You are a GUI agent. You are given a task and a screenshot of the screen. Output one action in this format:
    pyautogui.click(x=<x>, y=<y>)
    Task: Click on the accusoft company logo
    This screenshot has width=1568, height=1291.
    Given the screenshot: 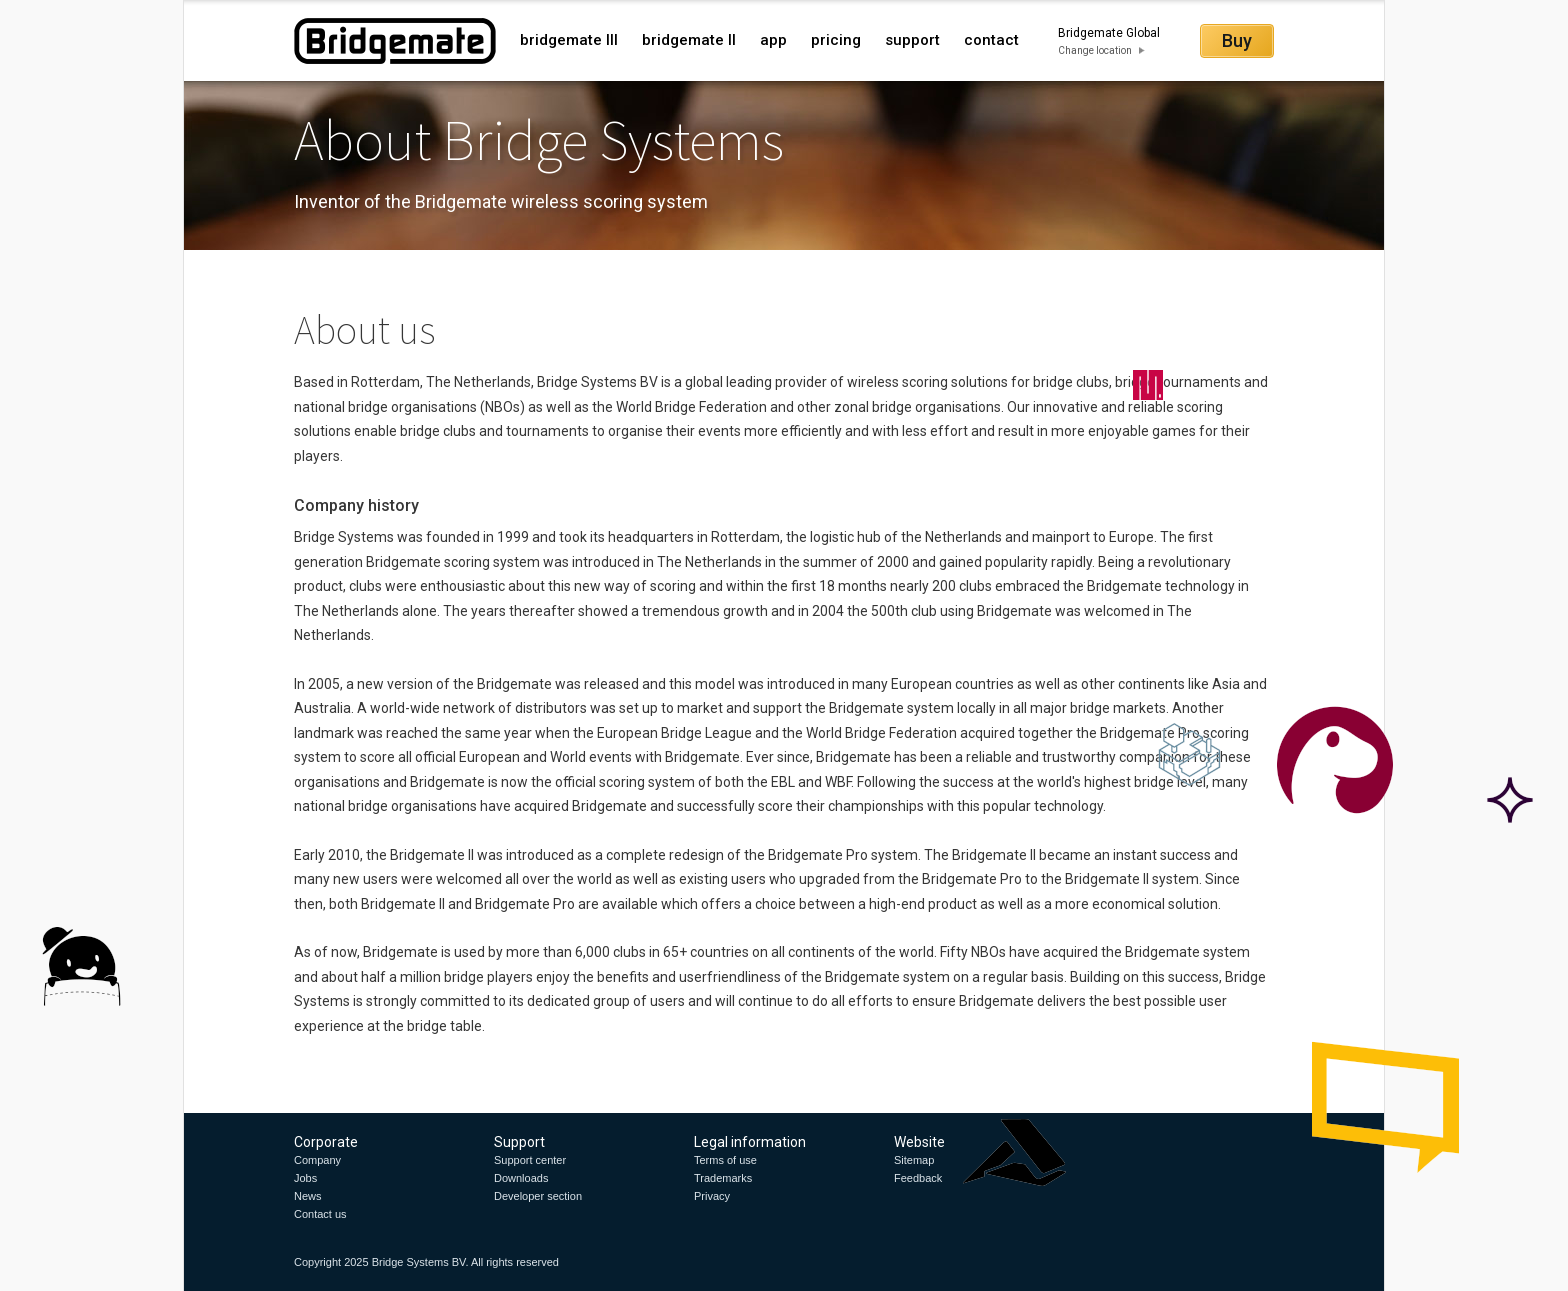 What is the action you would take?
    pyautogui.click(x=1014, y=1152)
    